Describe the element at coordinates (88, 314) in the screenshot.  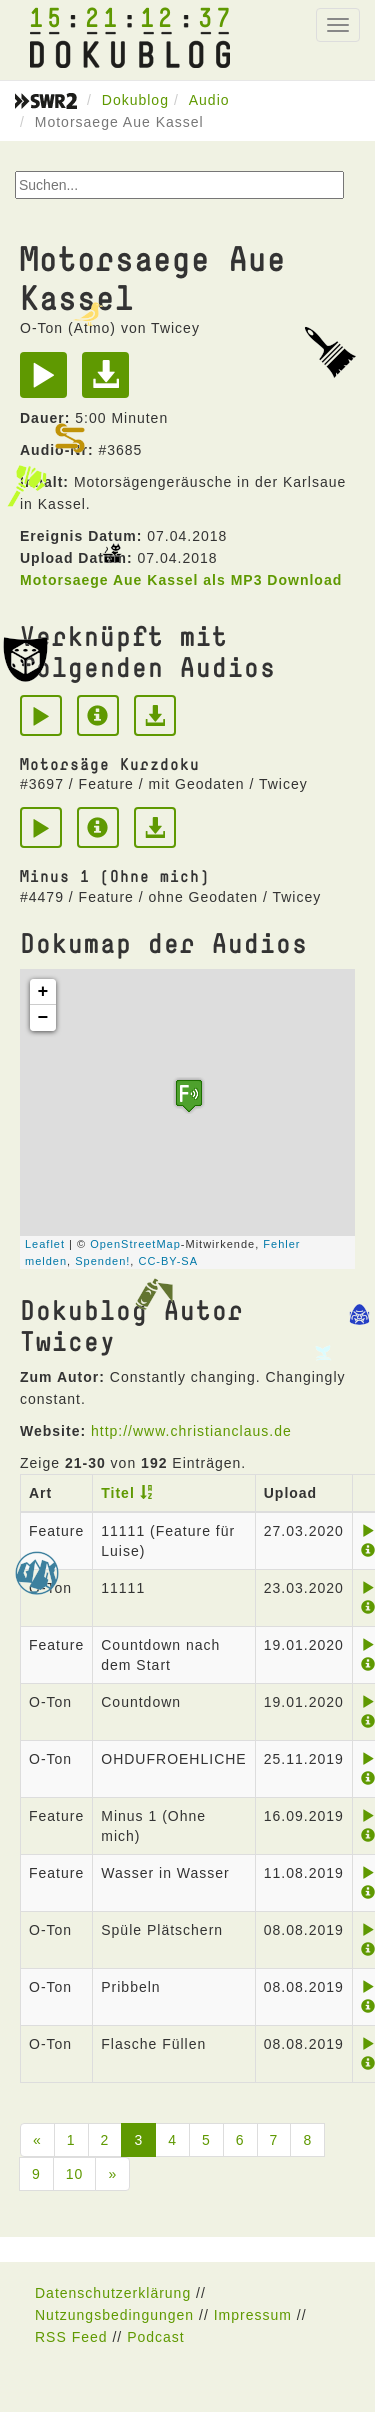
I see `indicates a beach or coastal location` at that location.